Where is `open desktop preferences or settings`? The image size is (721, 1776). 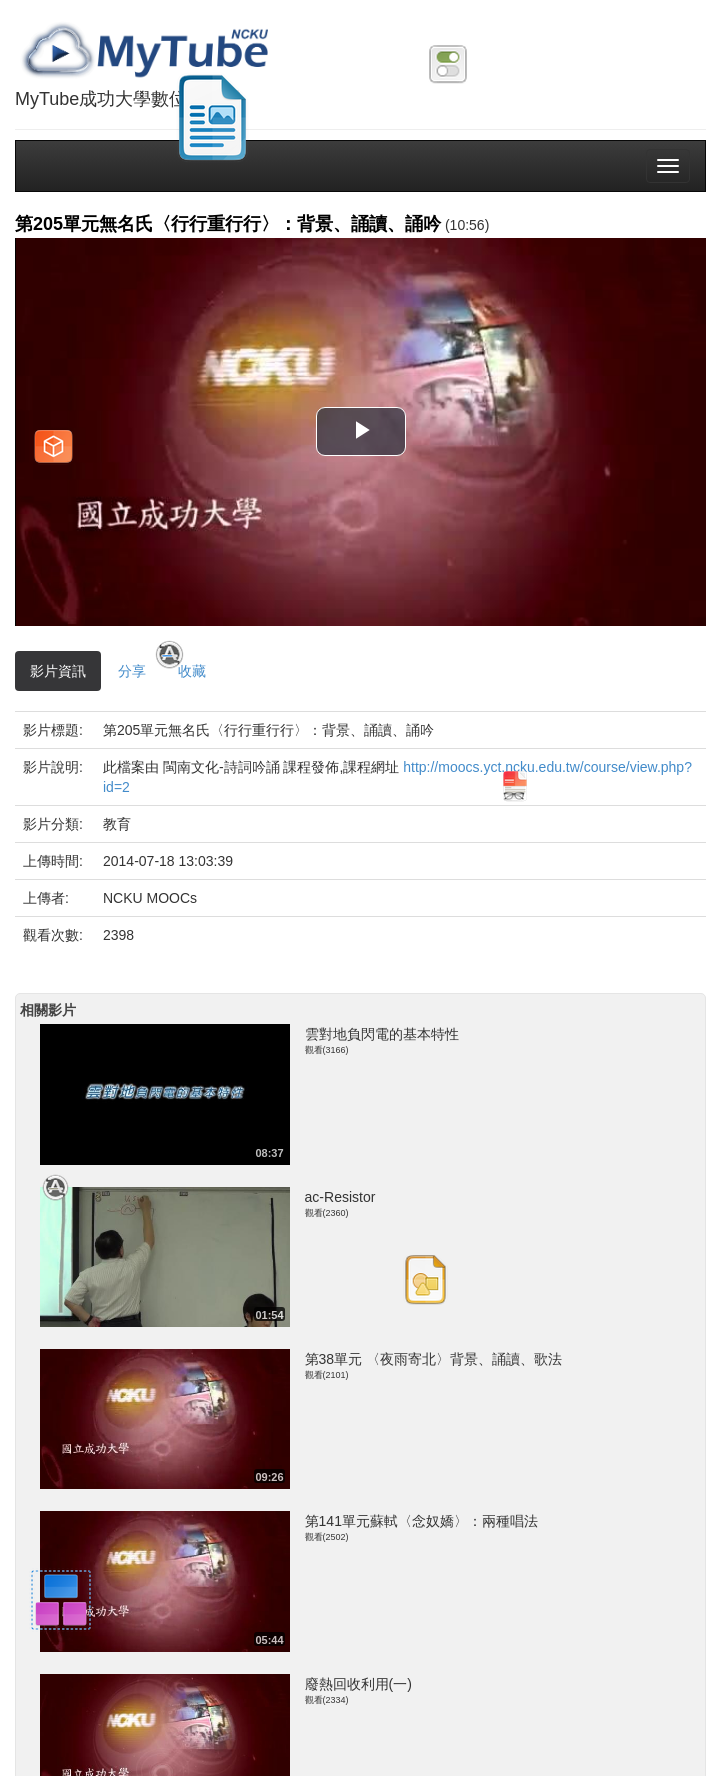
open desktop preferences or settings is located at coordinates (448, 64).